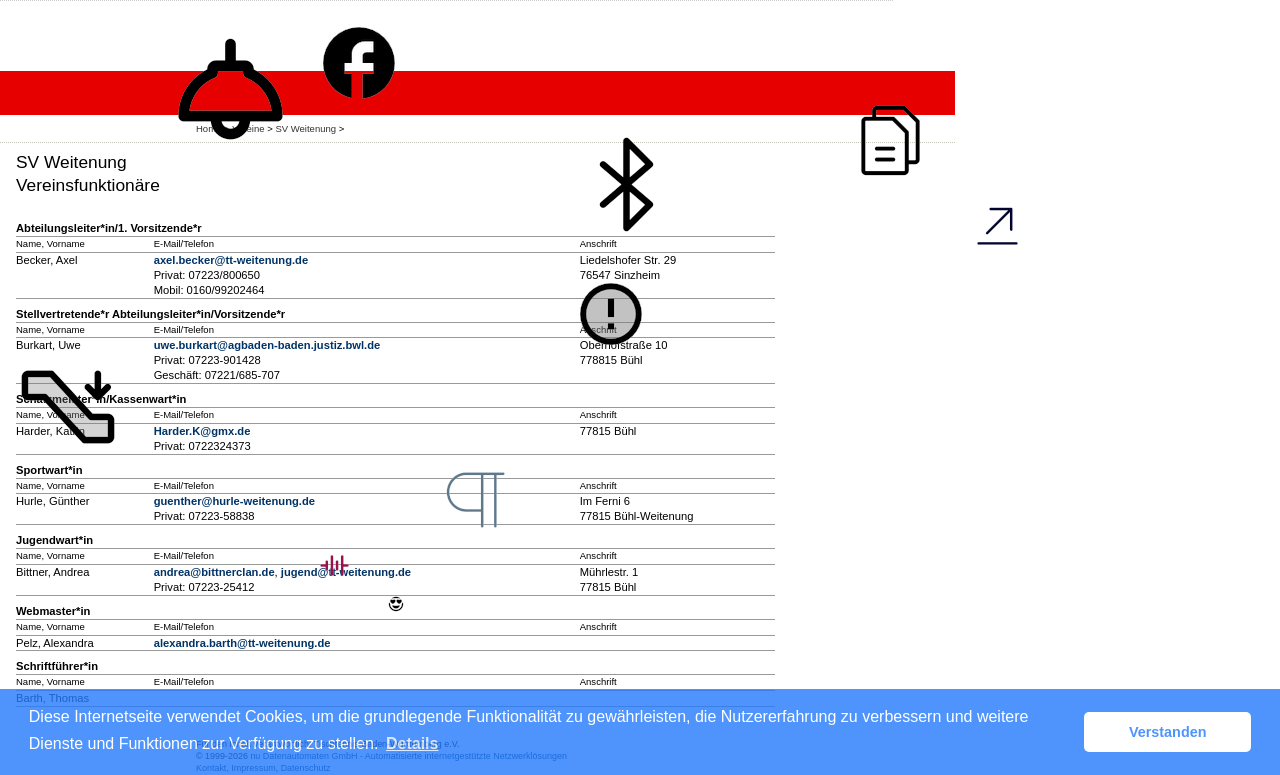 This screenshot has width=1280, height=775. I want to click on react with love or adoration, so click(396, 604).